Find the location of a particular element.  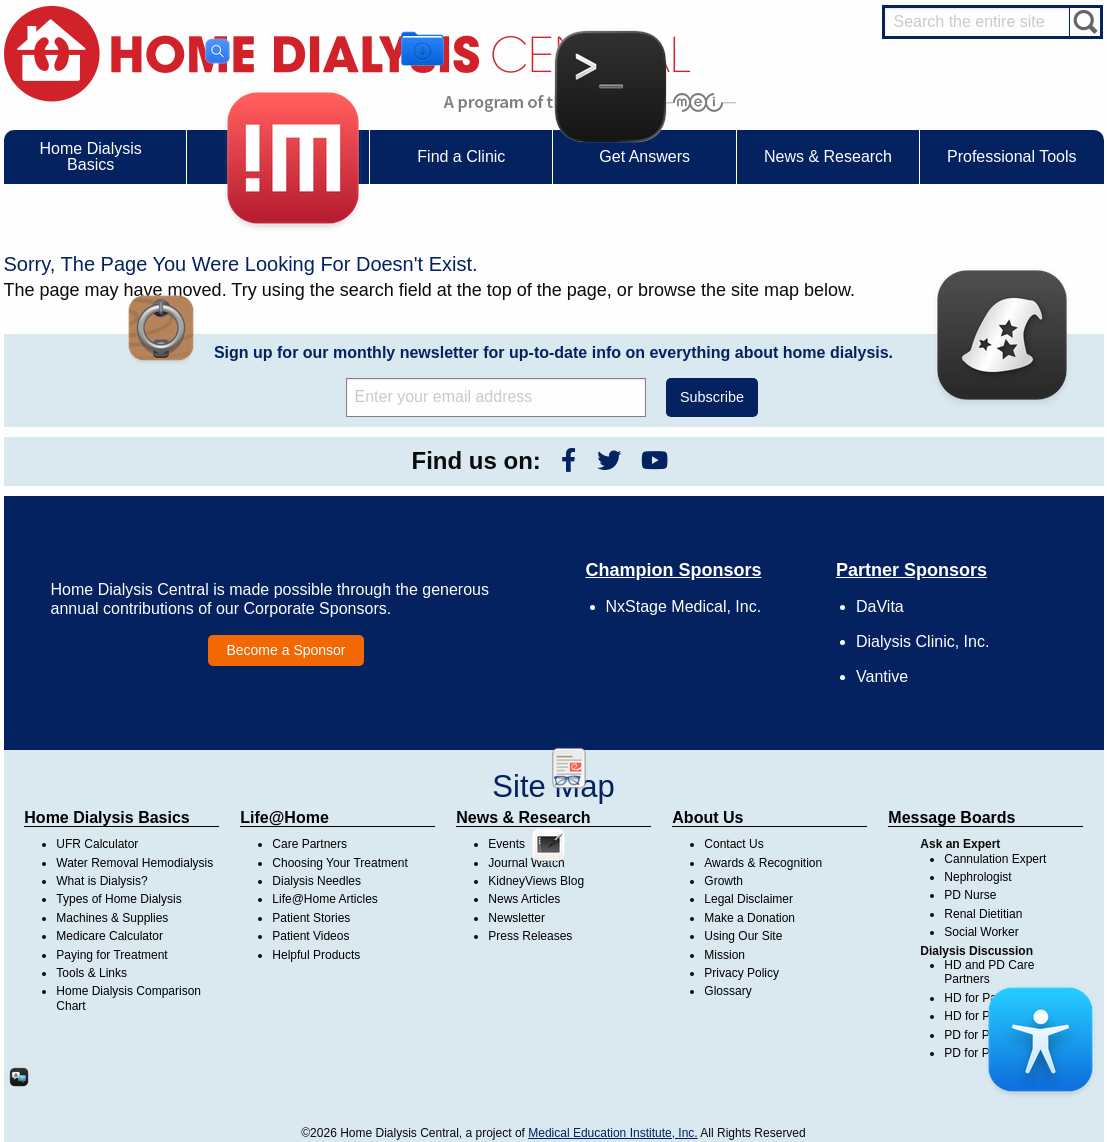

access your downloads folder is located at coordinates (422, 48).